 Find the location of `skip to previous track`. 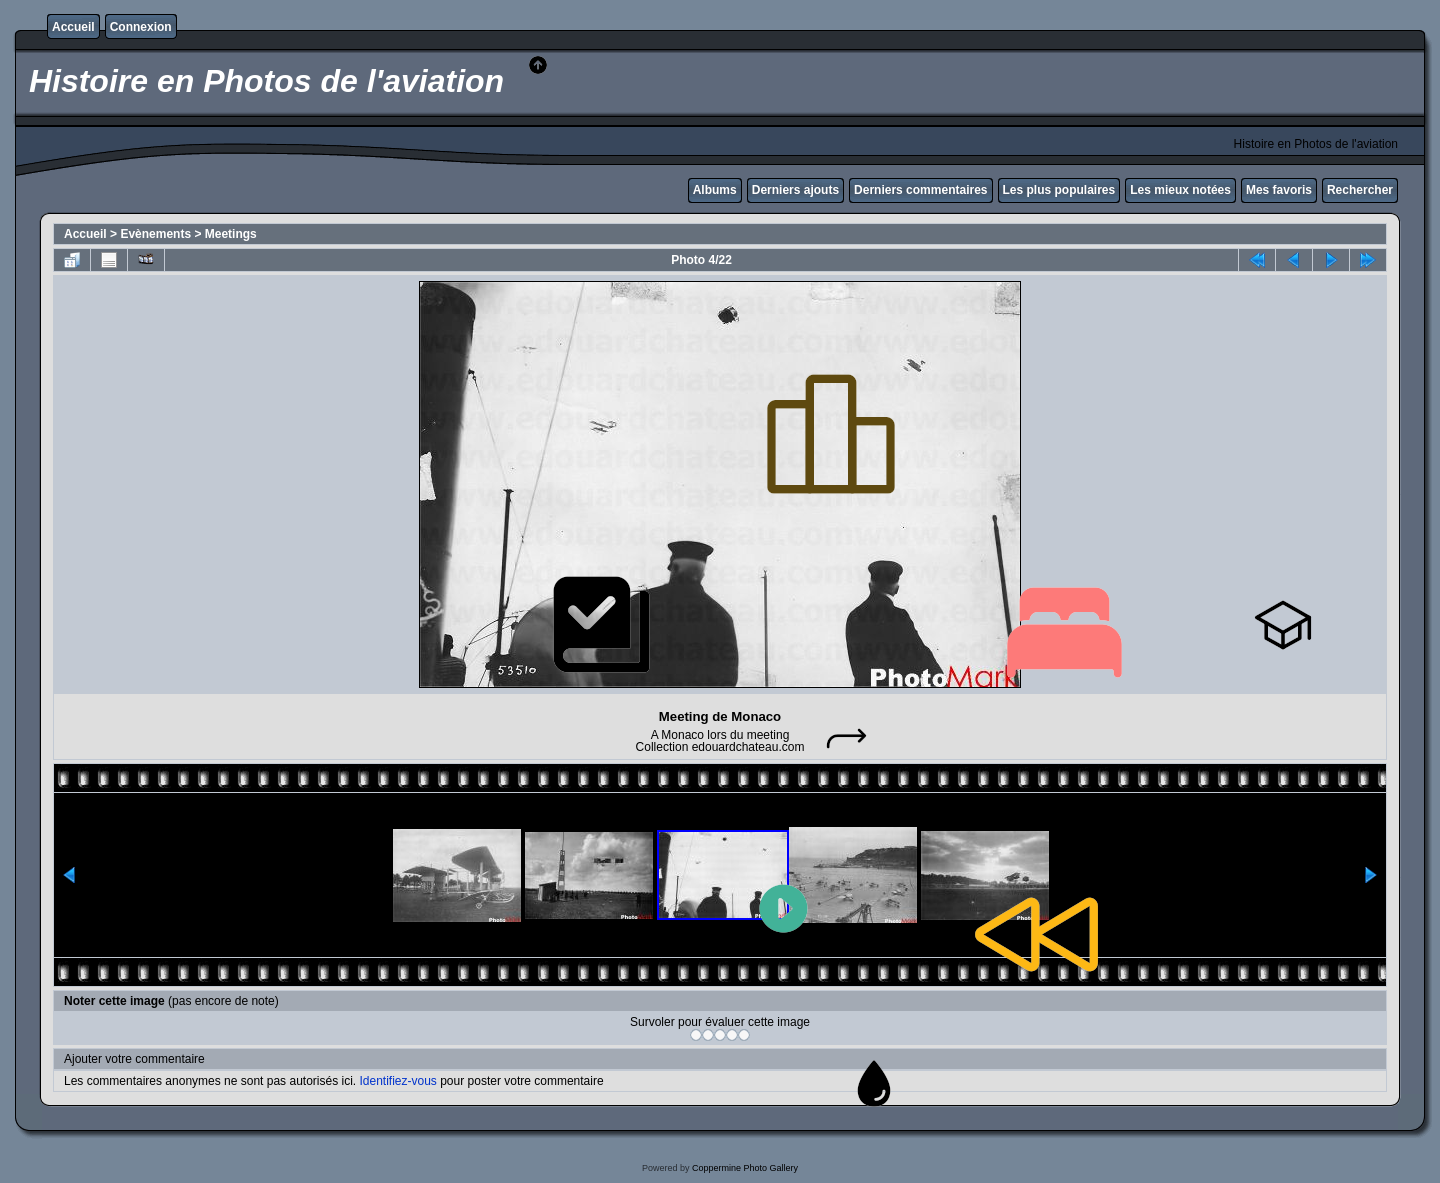

skip to previous track is located at coordinates (1036, 934).